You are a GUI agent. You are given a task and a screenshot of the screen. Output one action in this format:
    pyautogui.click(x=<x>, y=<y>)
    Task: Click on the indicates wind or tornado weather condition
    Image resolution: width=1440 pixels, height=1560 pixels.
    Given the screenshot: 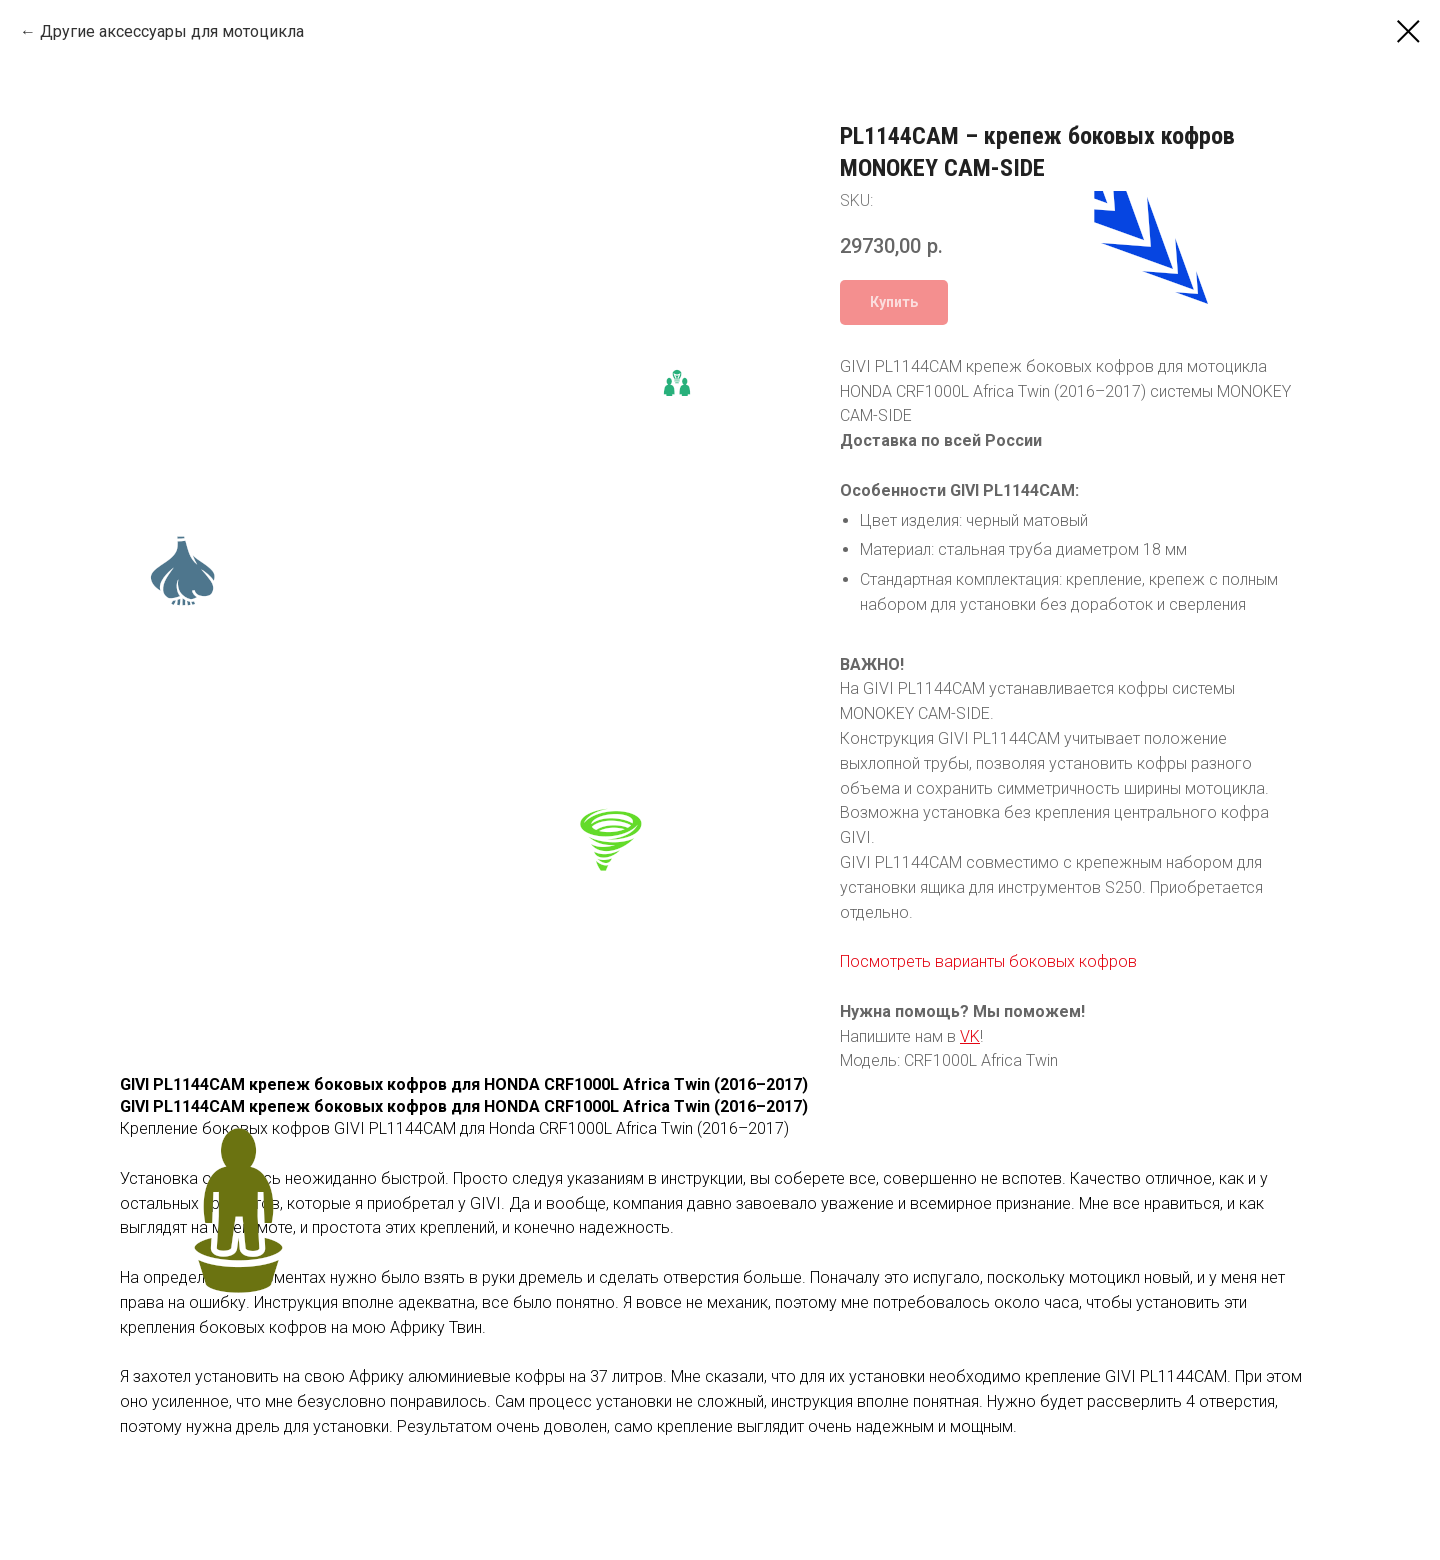 What is the action you would take?
    pyautogui.click(x=611, y=840)
    